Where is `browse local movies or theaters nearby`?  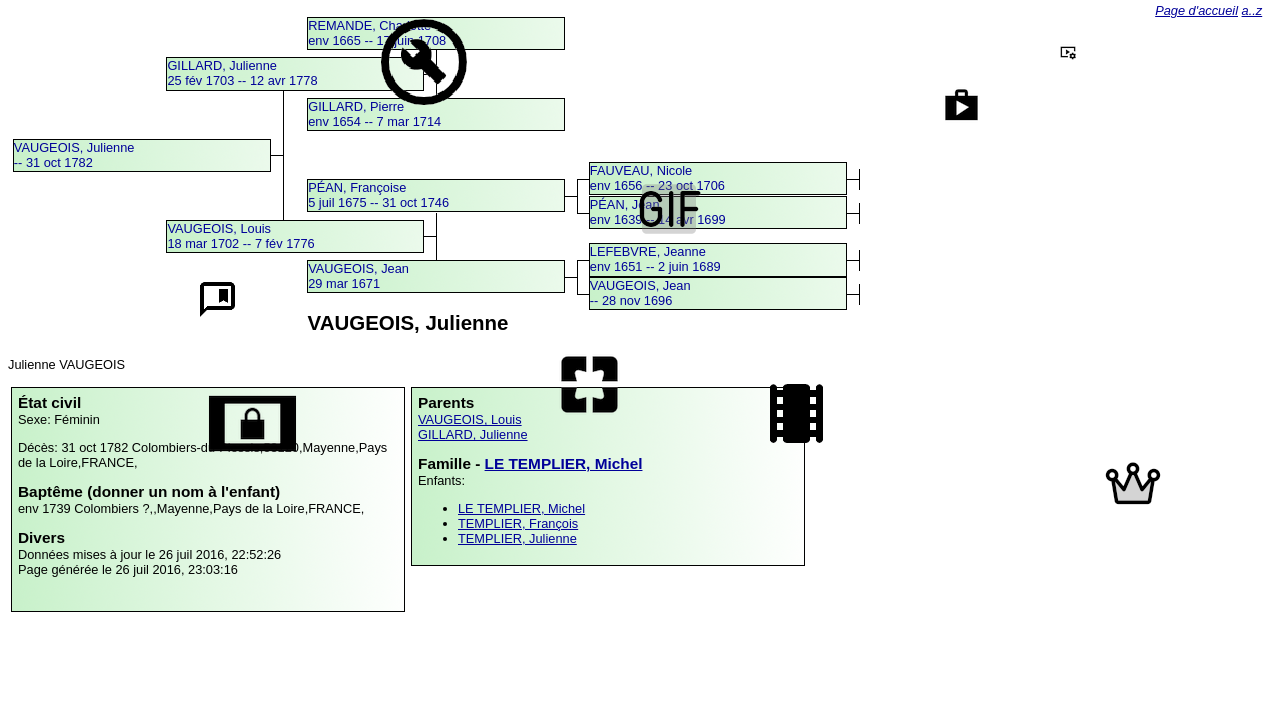 browse local movies or theaters nearby is located at coordinates (796, 413).